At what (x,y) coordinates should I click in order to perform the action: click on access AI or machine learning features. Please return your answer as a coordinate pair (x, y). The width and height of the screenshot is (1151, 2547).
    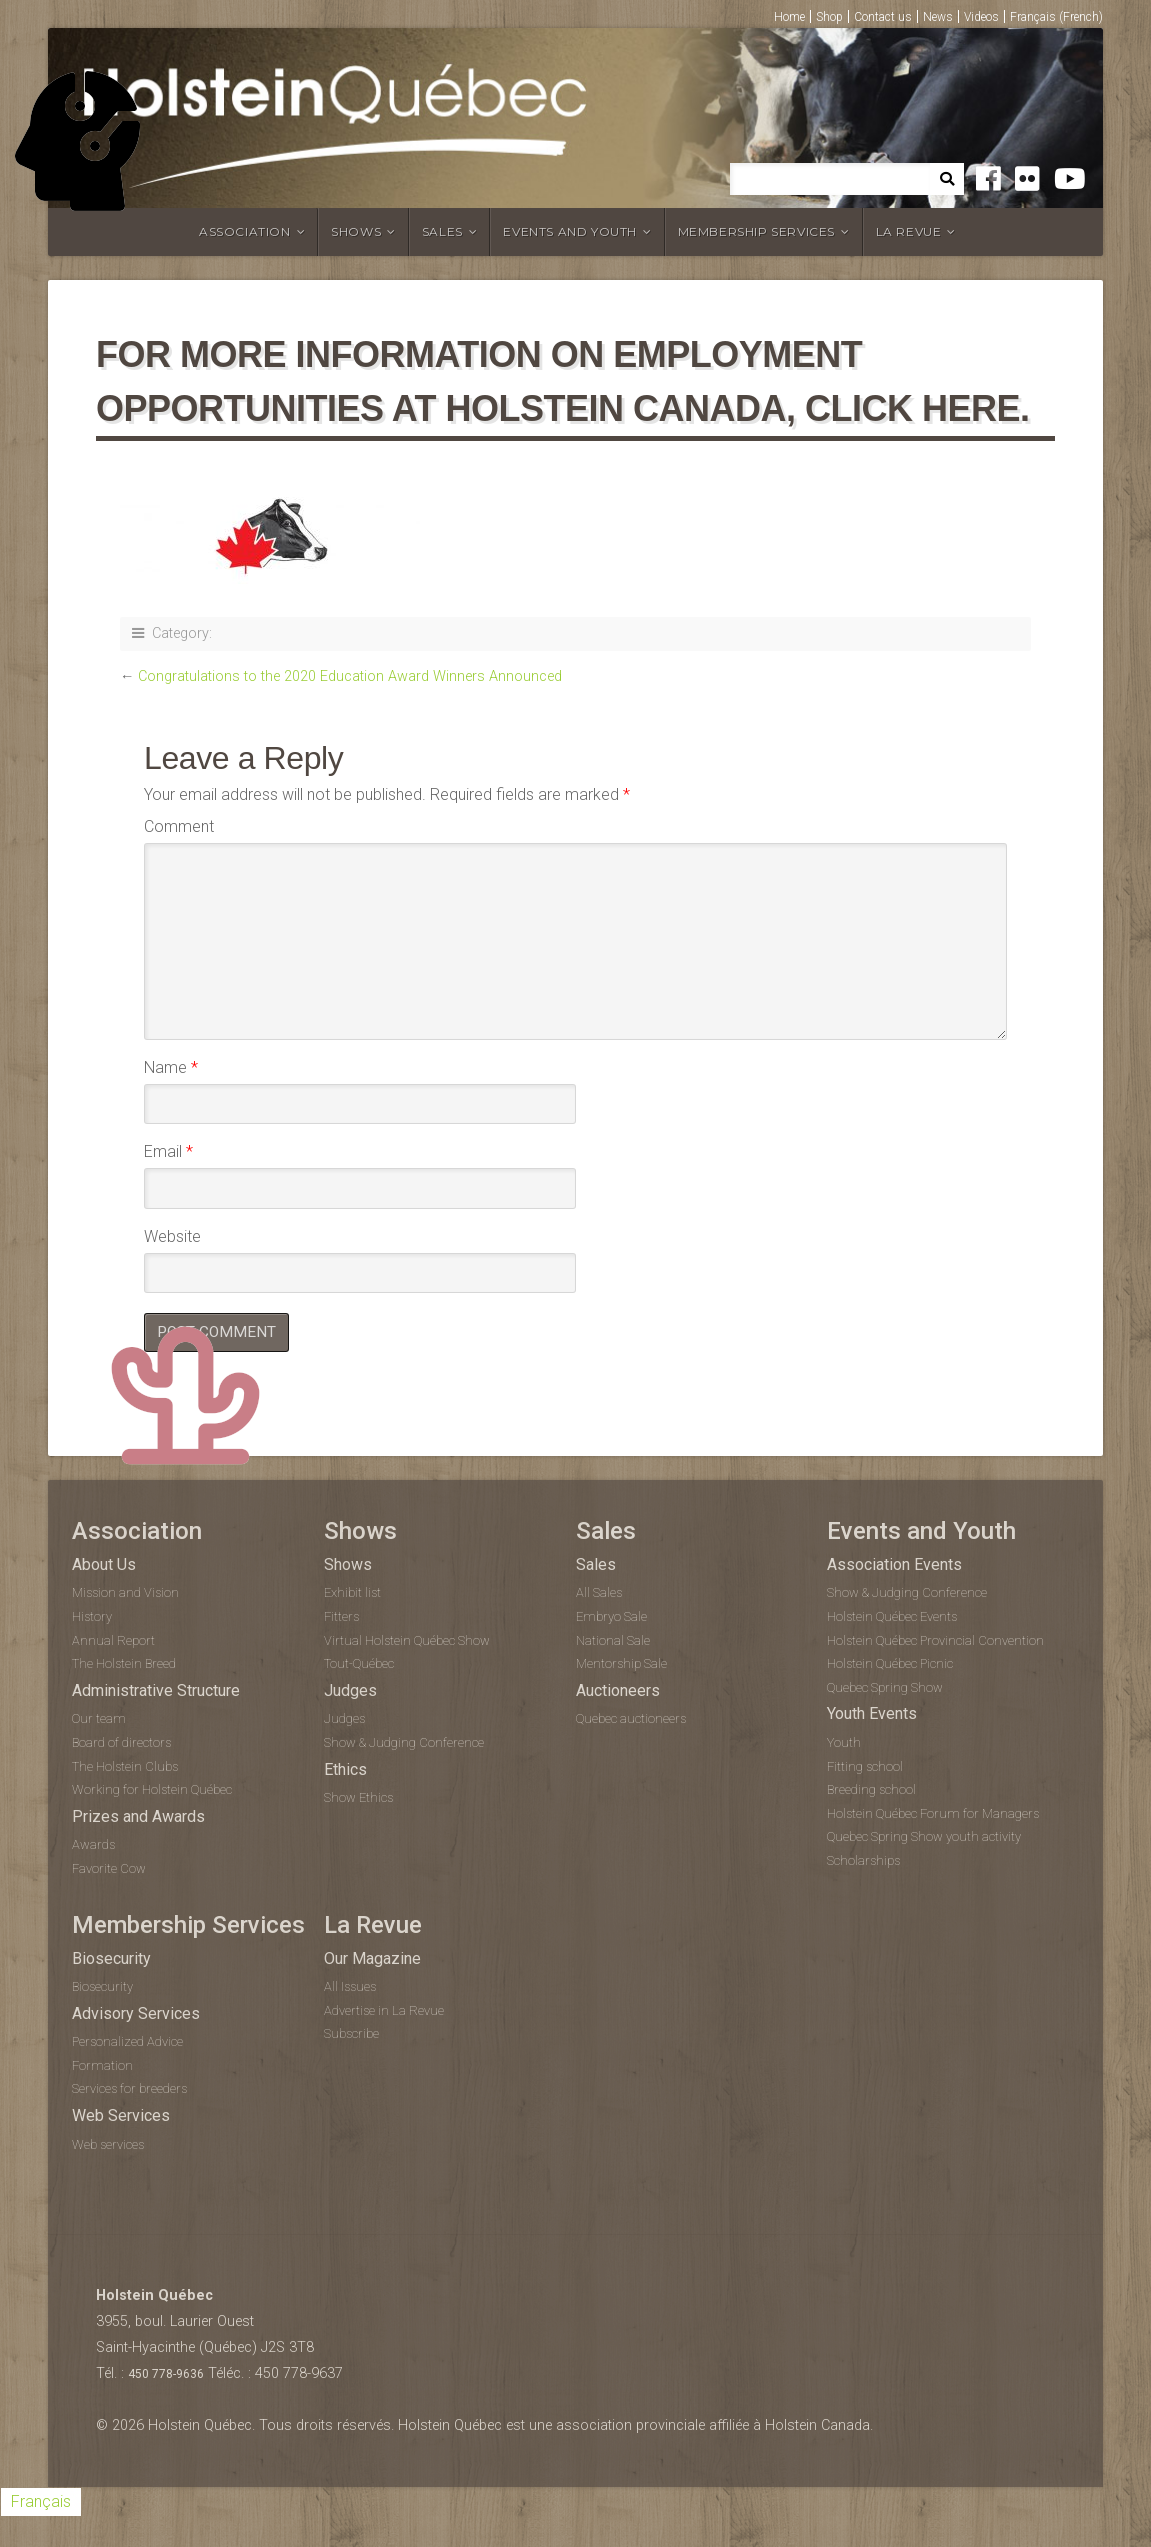
    Looking at the image, I should click on (80, 141).